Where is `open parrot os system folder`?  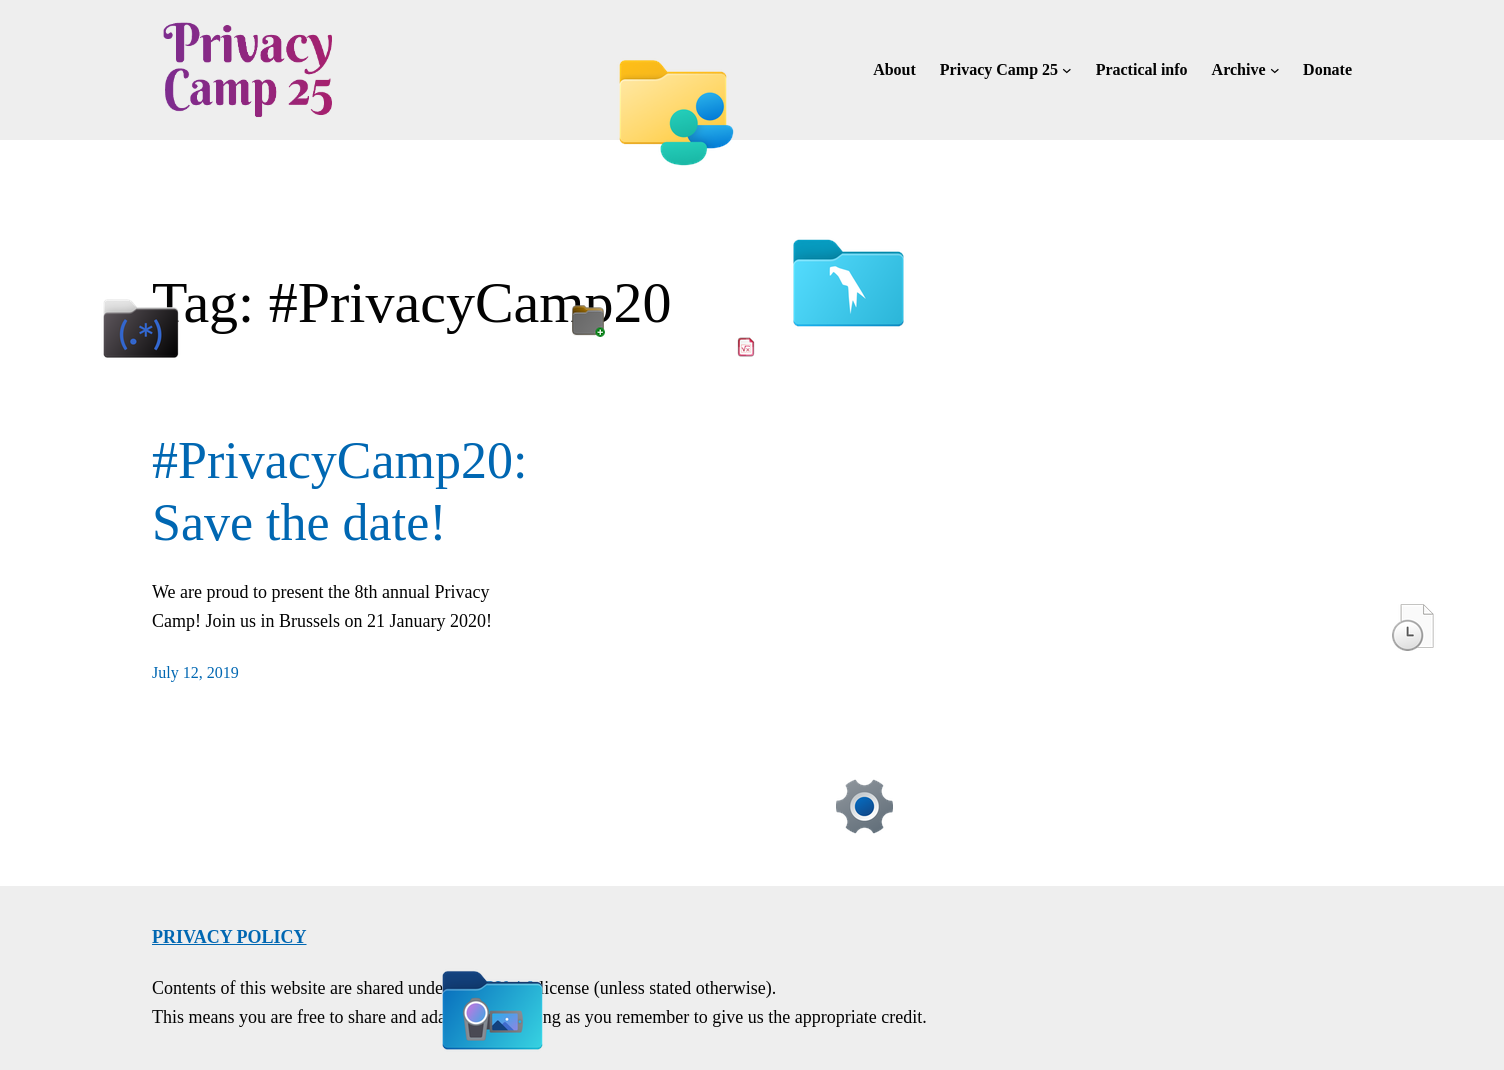 open parrot os system folder is located at coordinates (848, 286).